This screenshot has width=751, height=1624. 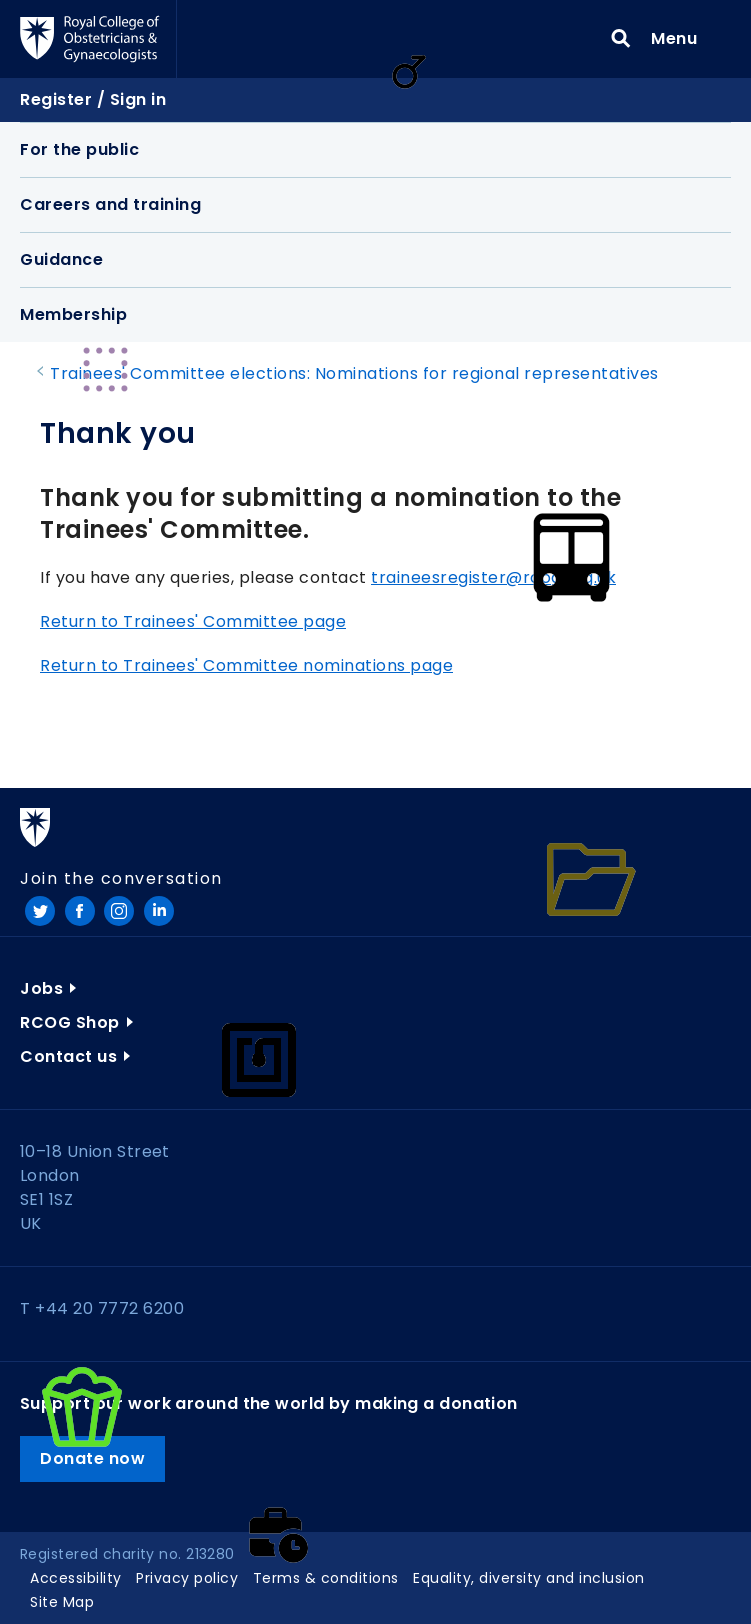 I want to click on select demiboy gender identity, so click(x=409, y=72).